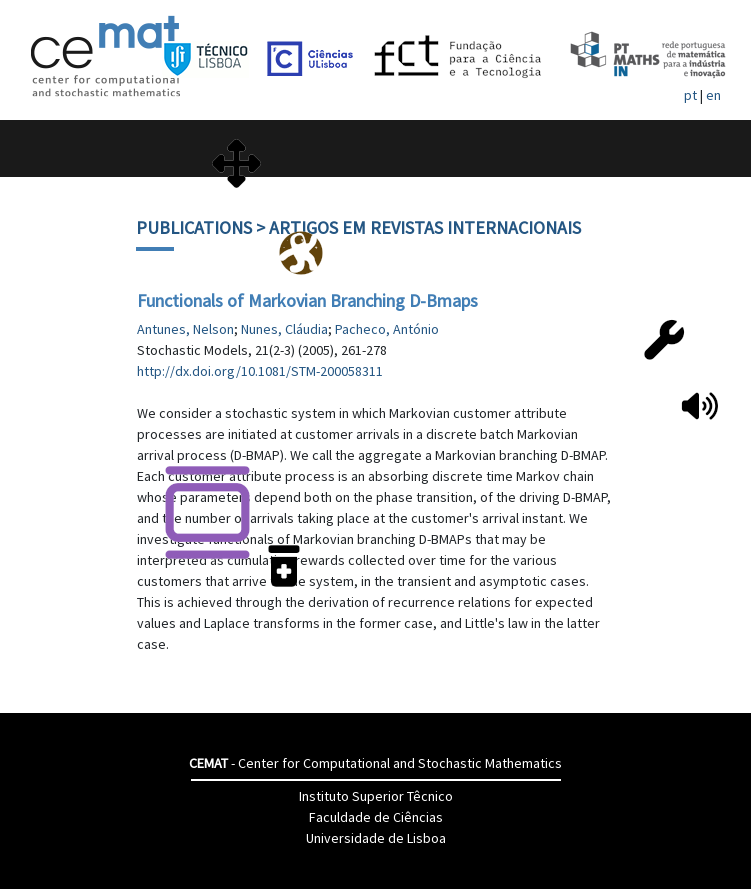  What do you see at coordinates (284, 566) in the screenshot?
I see `view prescription or medication details` at bounding box center [284, 566].